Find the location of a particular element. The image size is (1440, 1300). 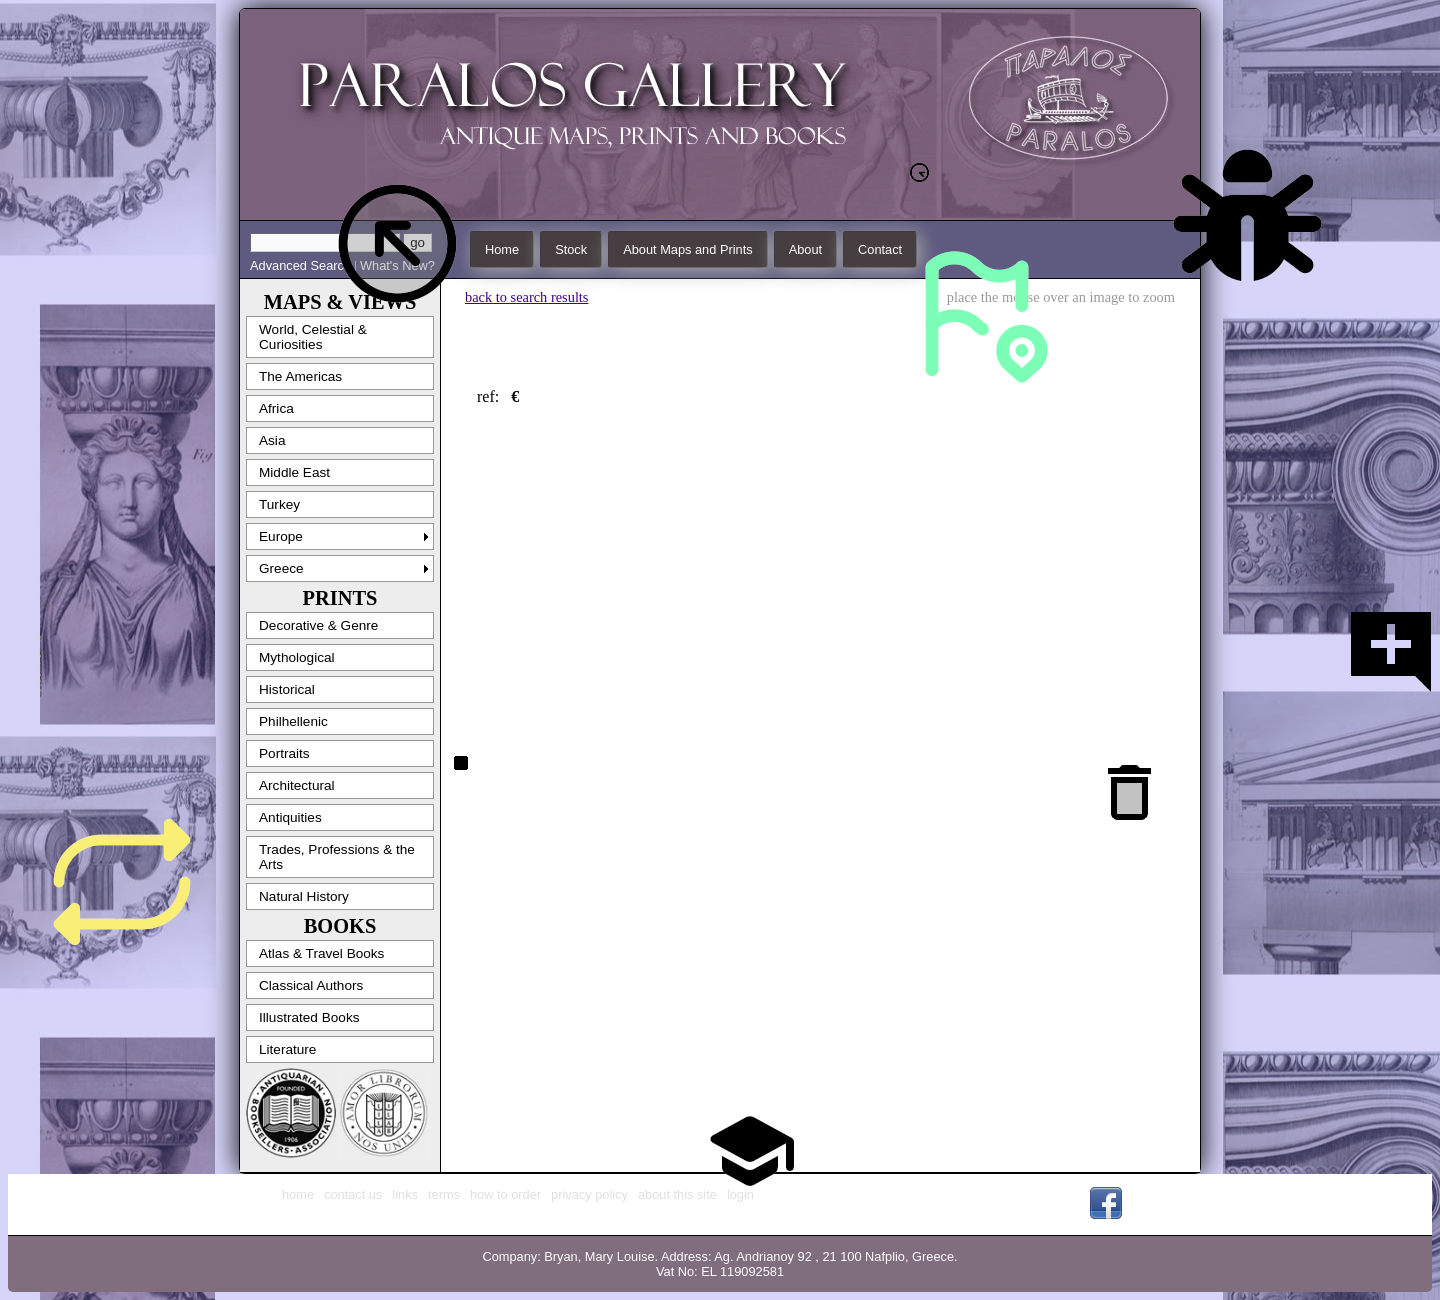

enable repeat mode for media playback is located at coordinates (122, 882).